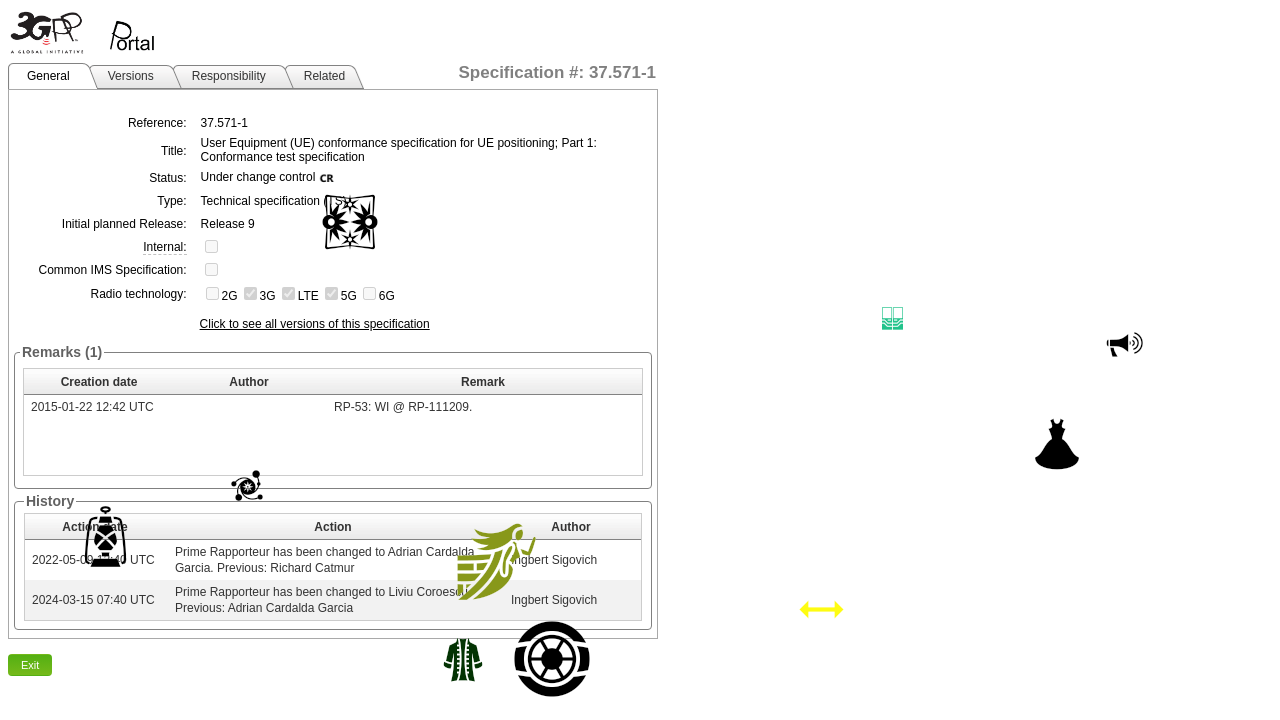  I want to click on represents a leader or prominent figure in a game, so click(496, 560).